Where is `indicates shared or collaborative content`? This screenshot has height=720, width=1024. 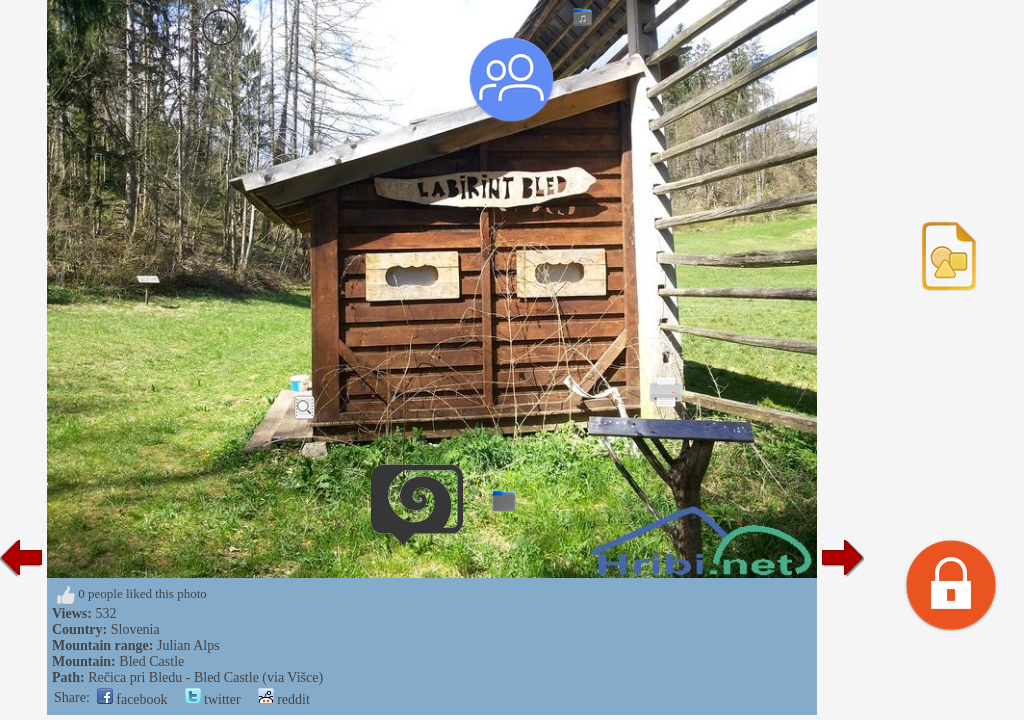 indicates shared or collaborative content is located at coordinates (511, 79).